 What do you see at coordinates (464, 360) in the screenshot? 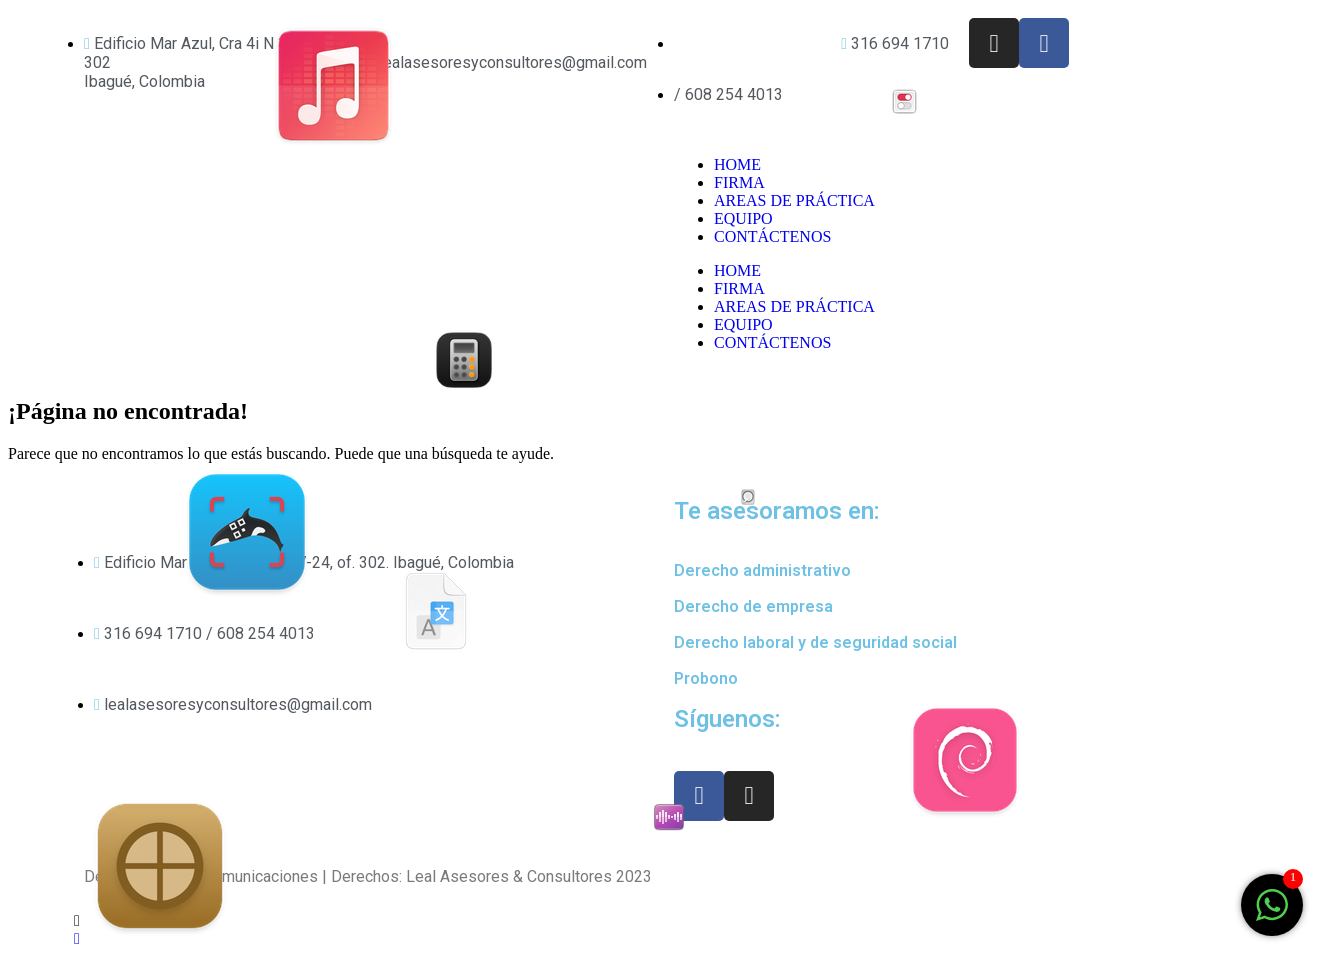
I see `open the calculator app` at bounding box center [464, 360].